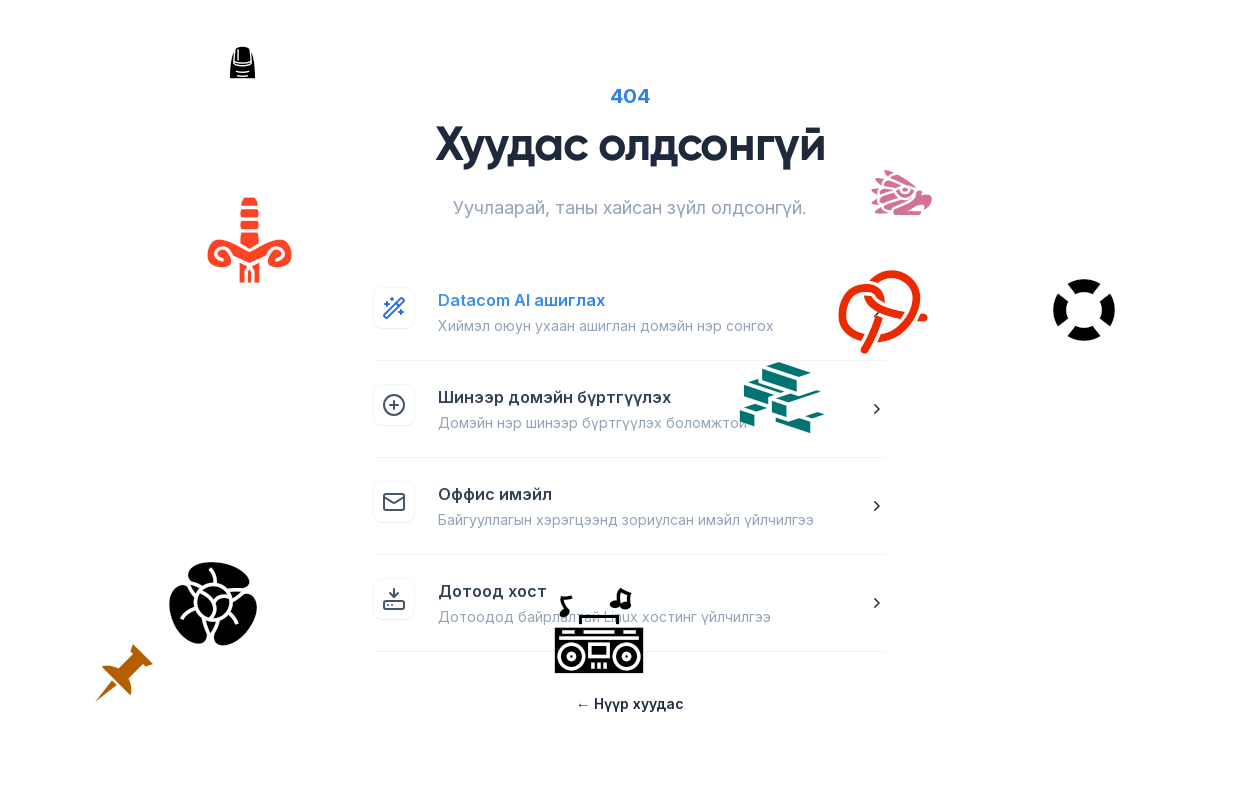 This screenshot has width=1260, height=796. I want to click on access help or support center, so click(1084, 310).